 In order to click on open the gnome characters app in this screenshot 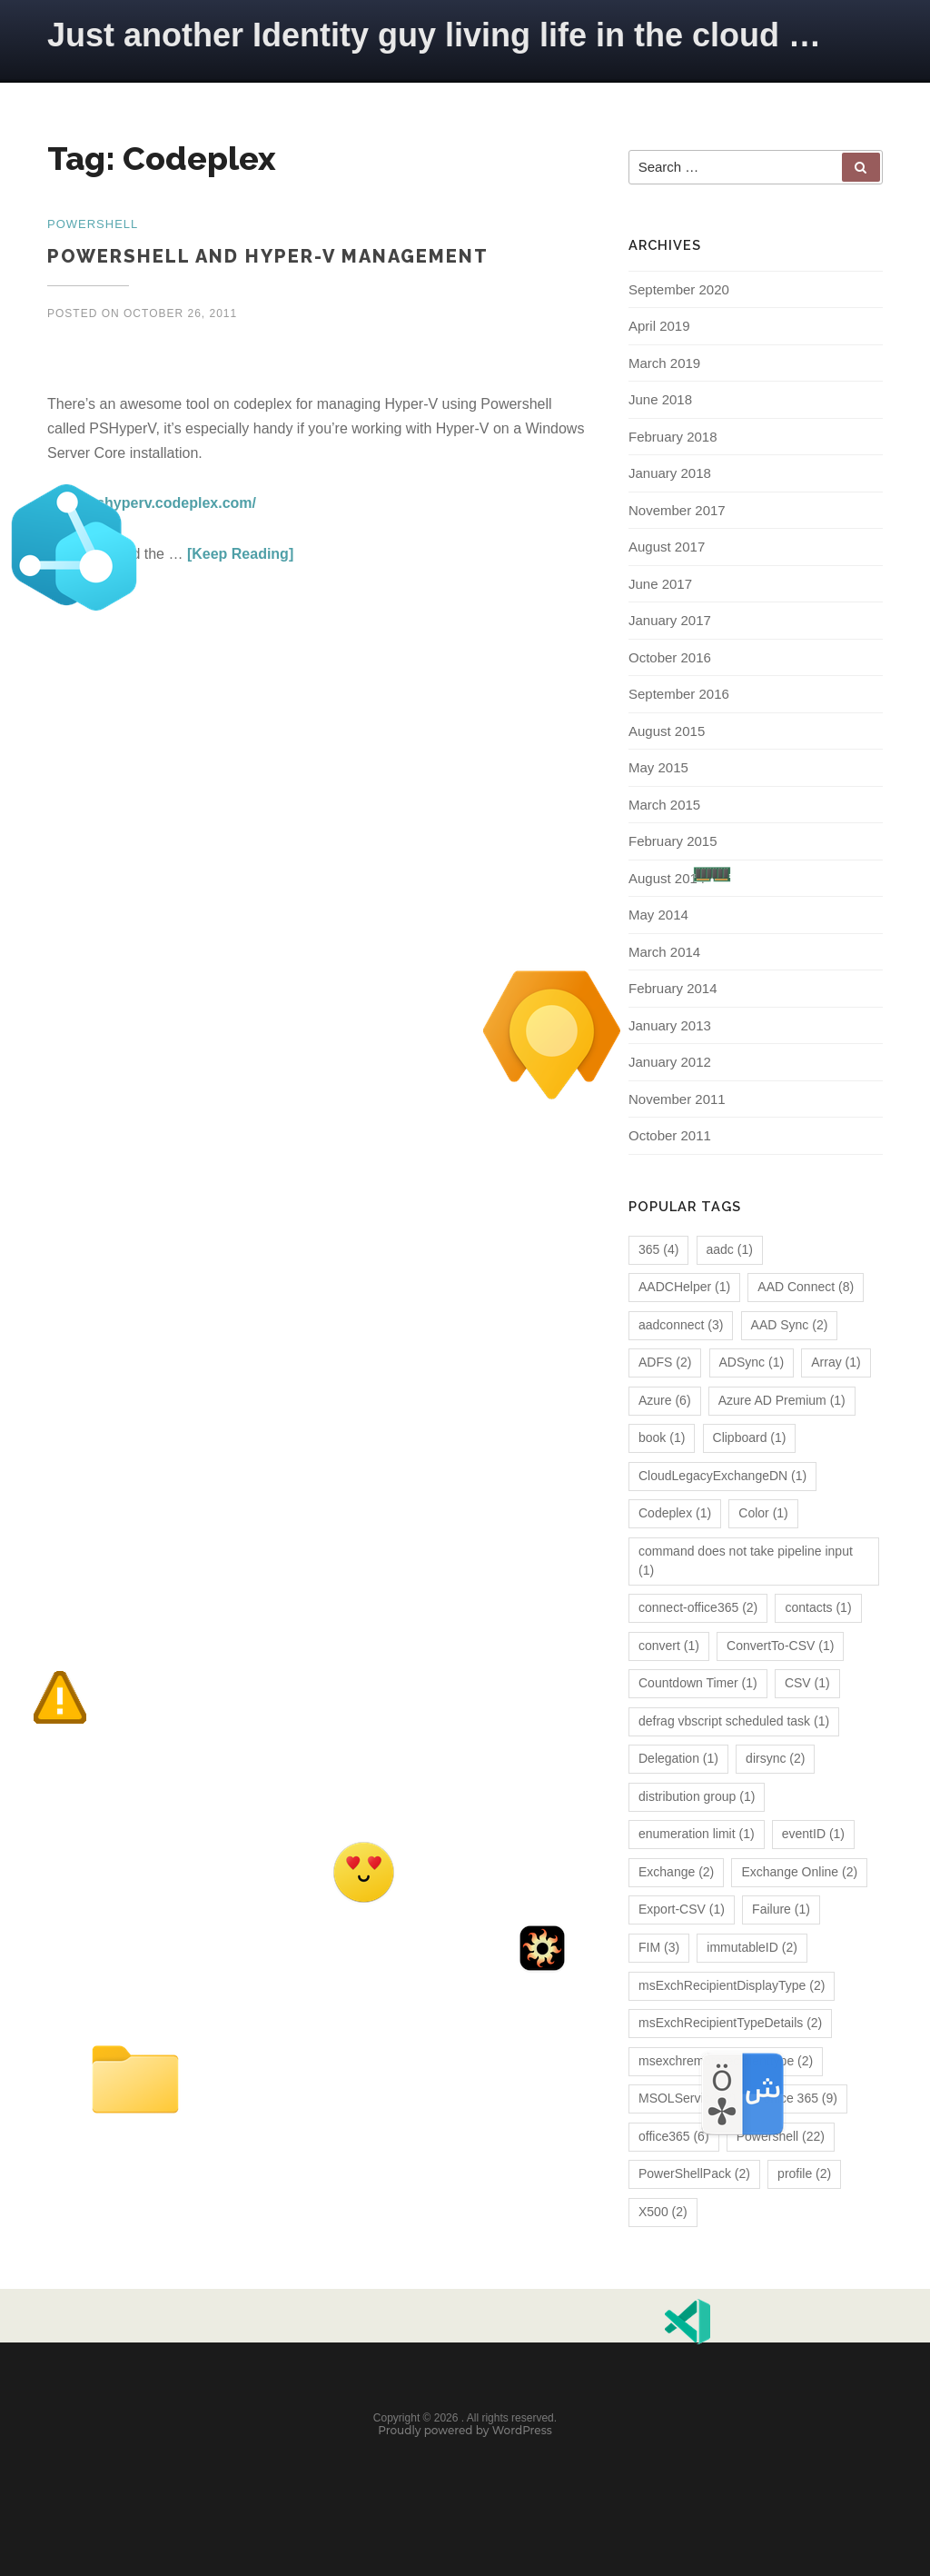, I will do `click(742, 2094)`.